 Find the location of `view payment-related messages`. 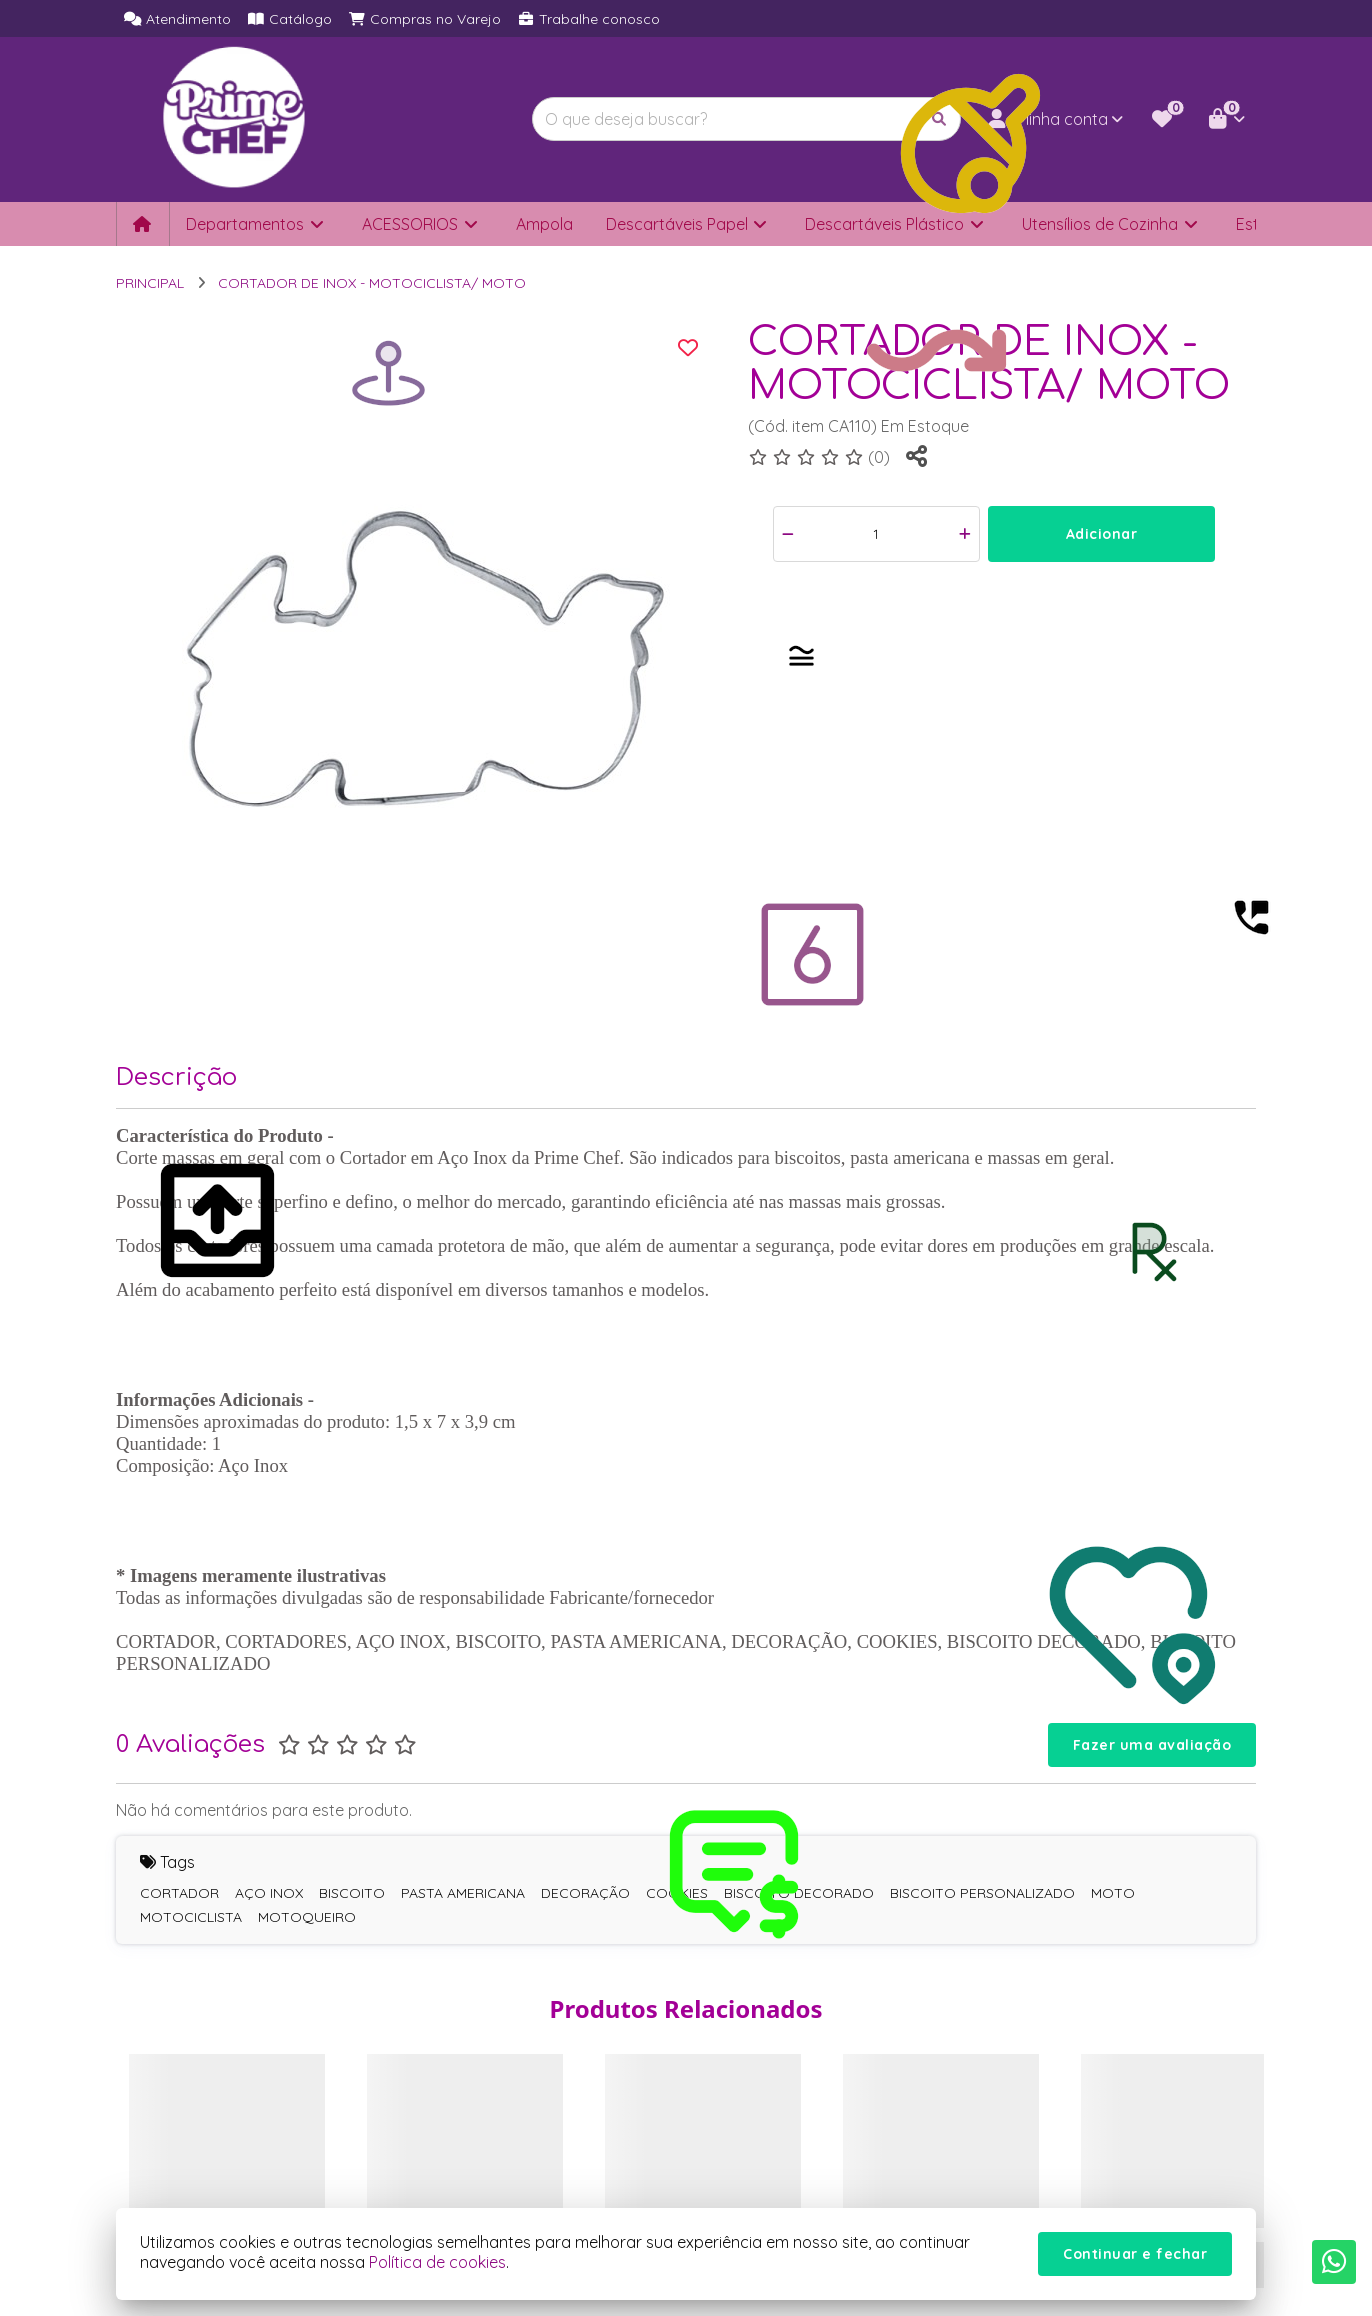

view payment-related messages is located at coordinates (734, 1868).